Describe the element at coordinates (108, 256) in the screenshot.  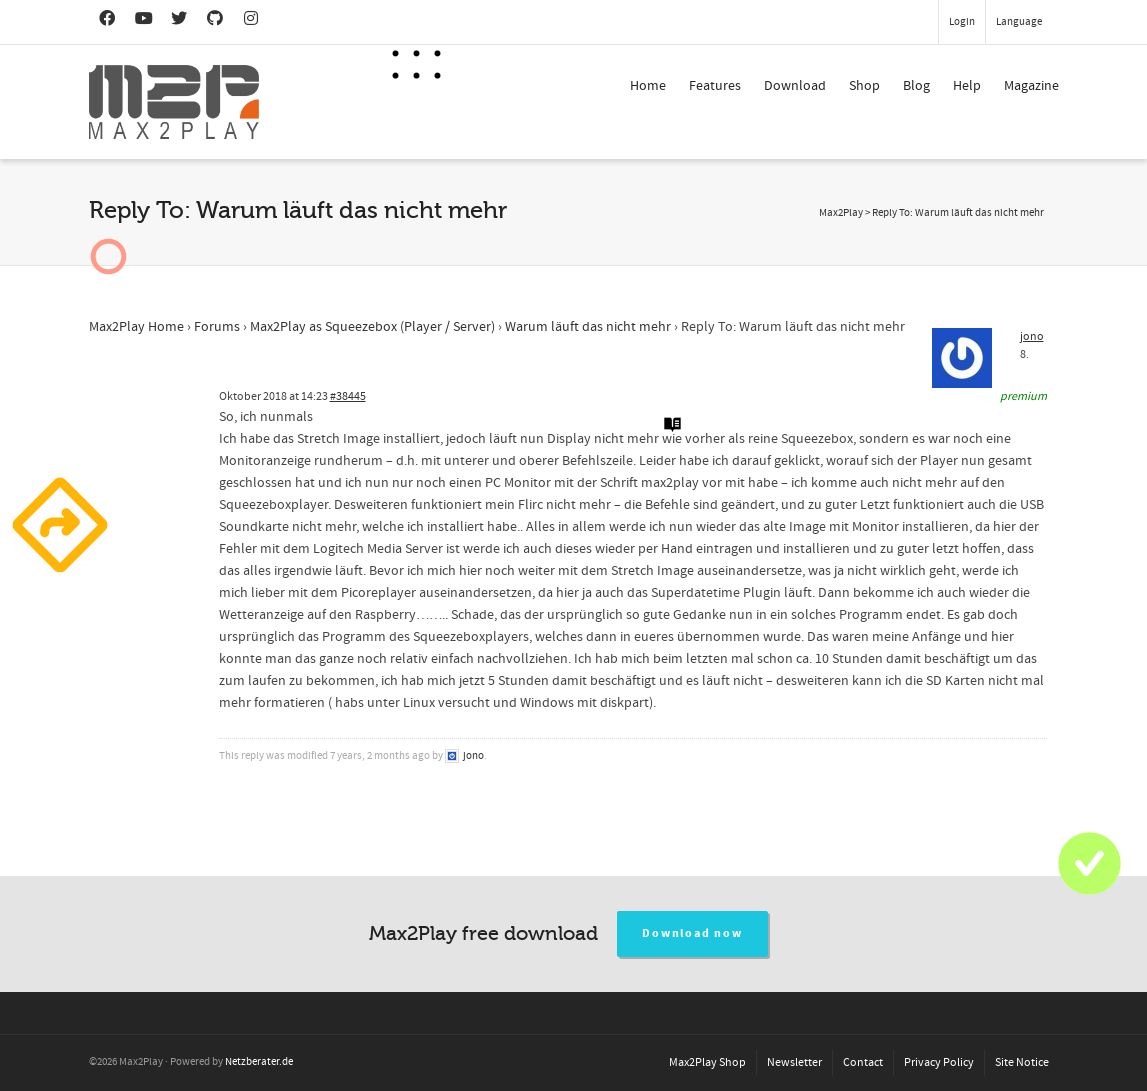
I see `represents an empty or unselected state` at that location.